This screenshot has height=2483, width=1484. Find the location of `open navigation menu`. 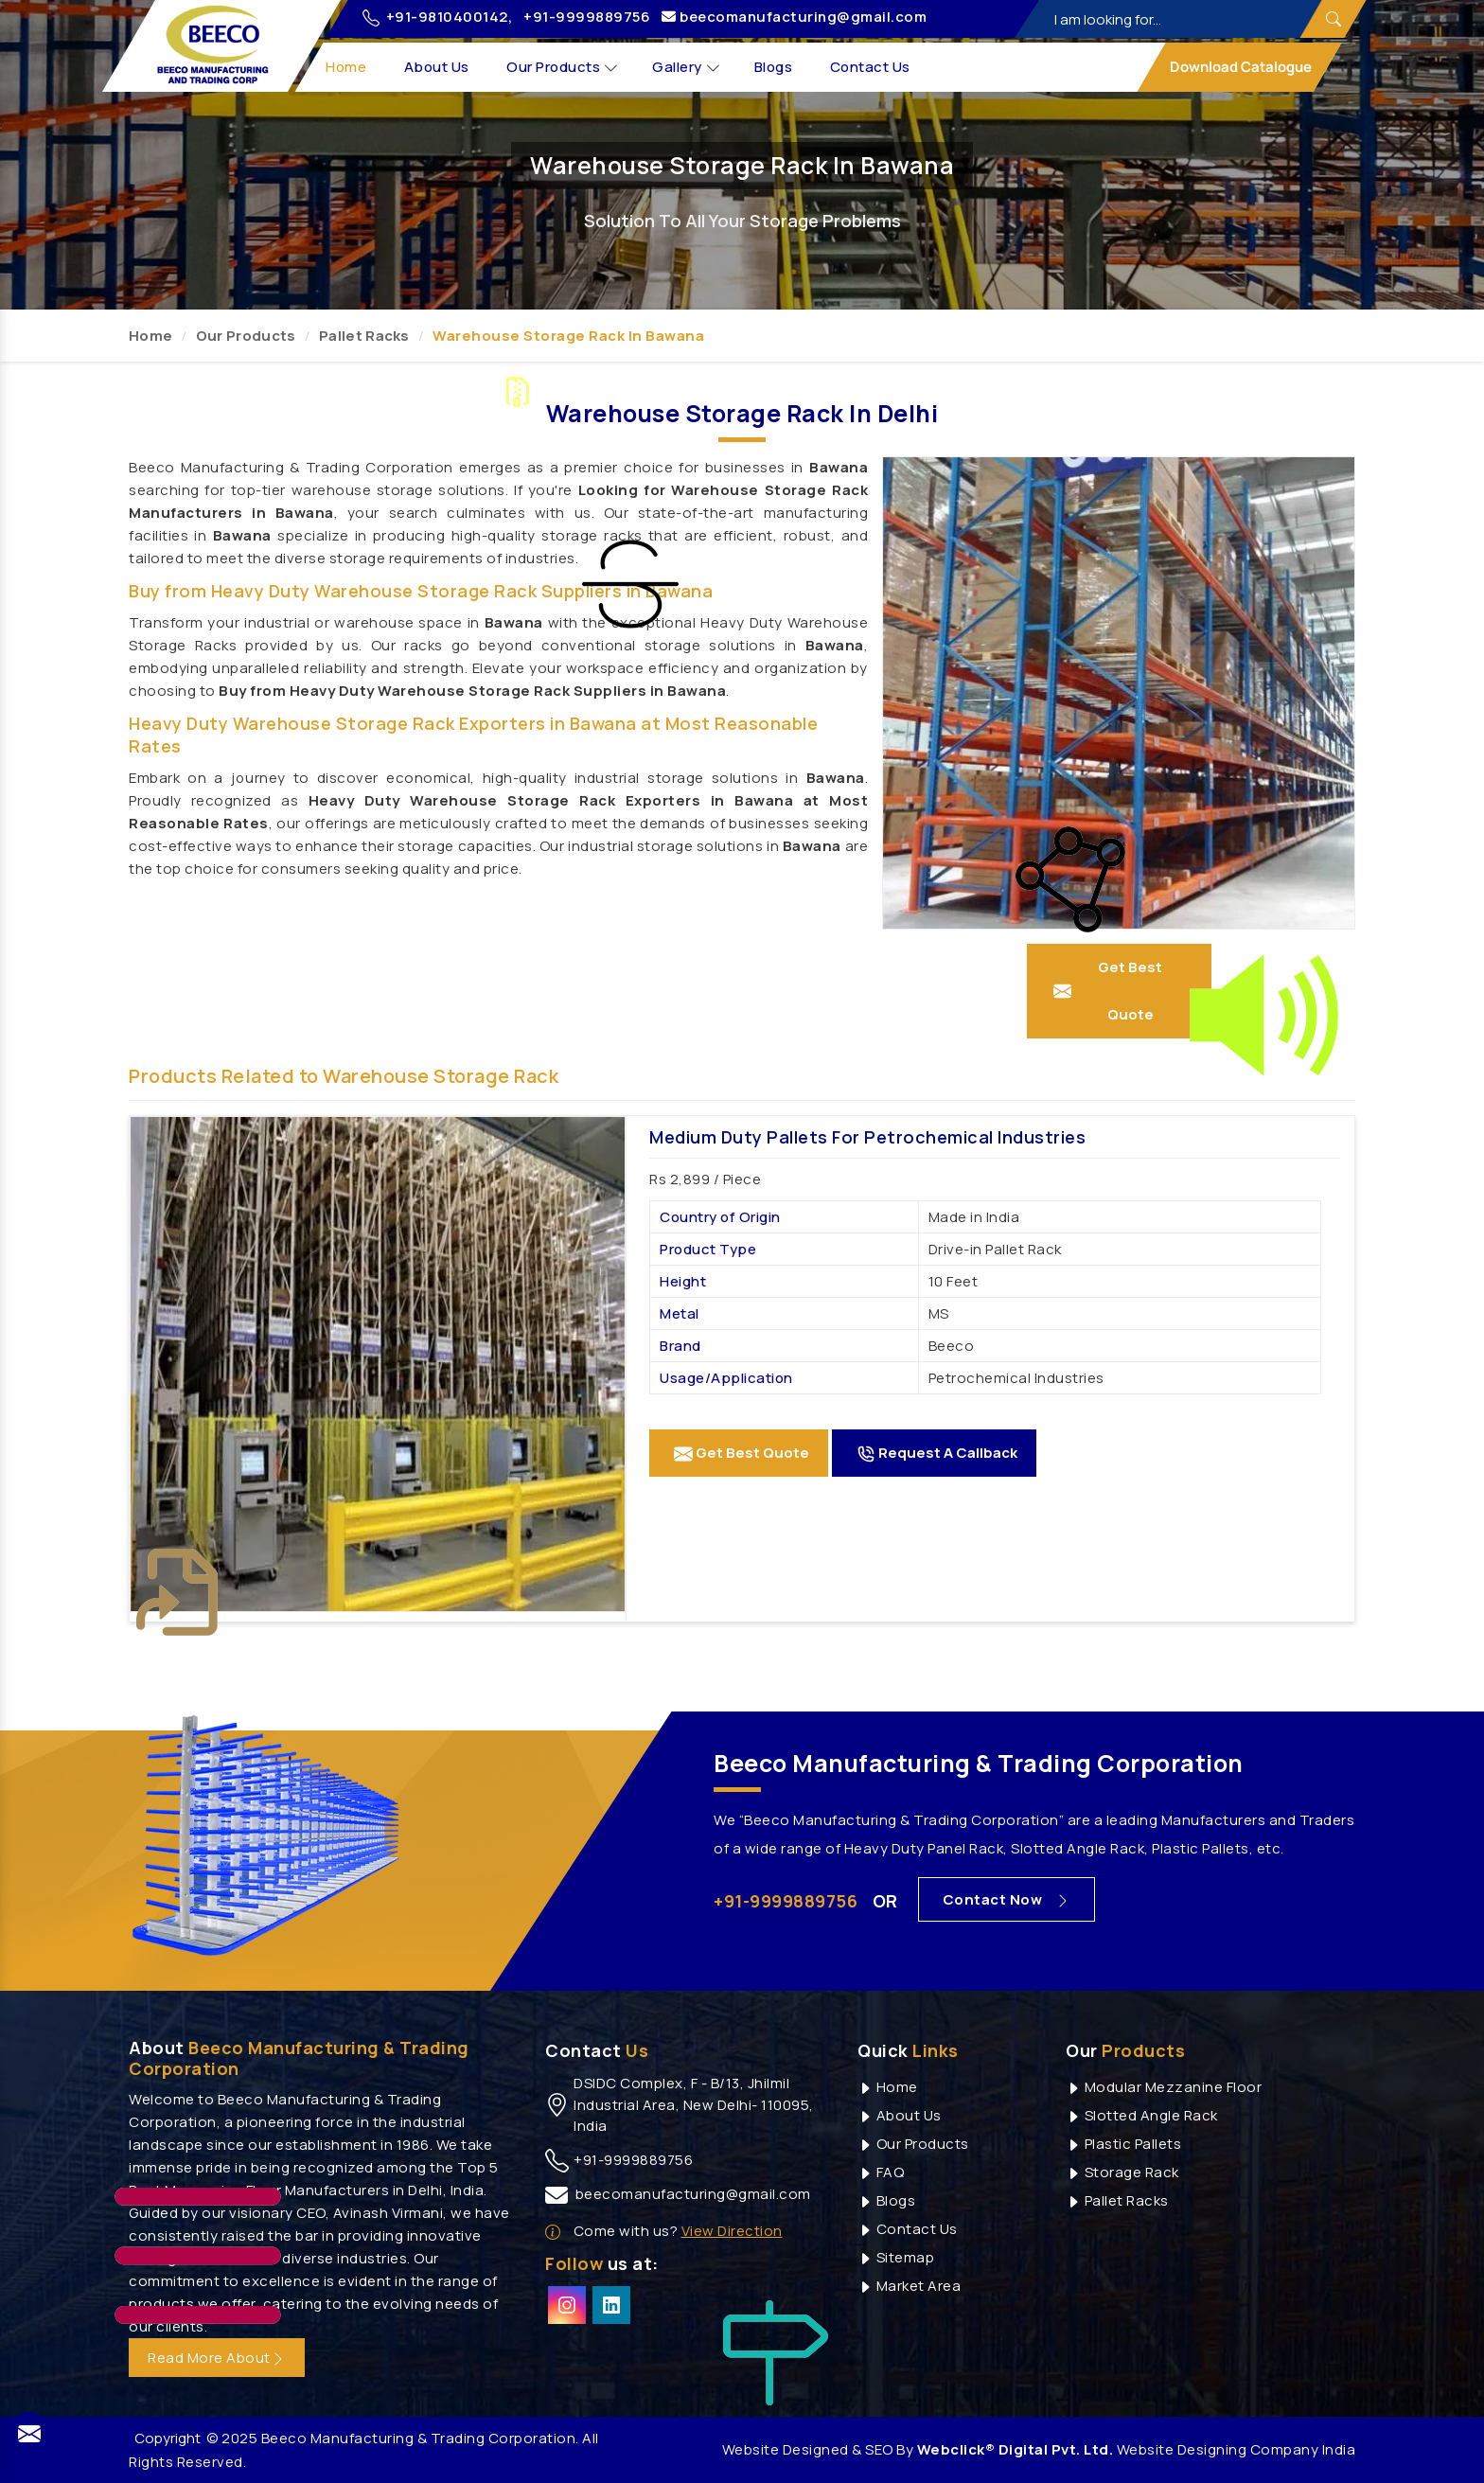

open navigation menu is located at coordinates (198, 2259).